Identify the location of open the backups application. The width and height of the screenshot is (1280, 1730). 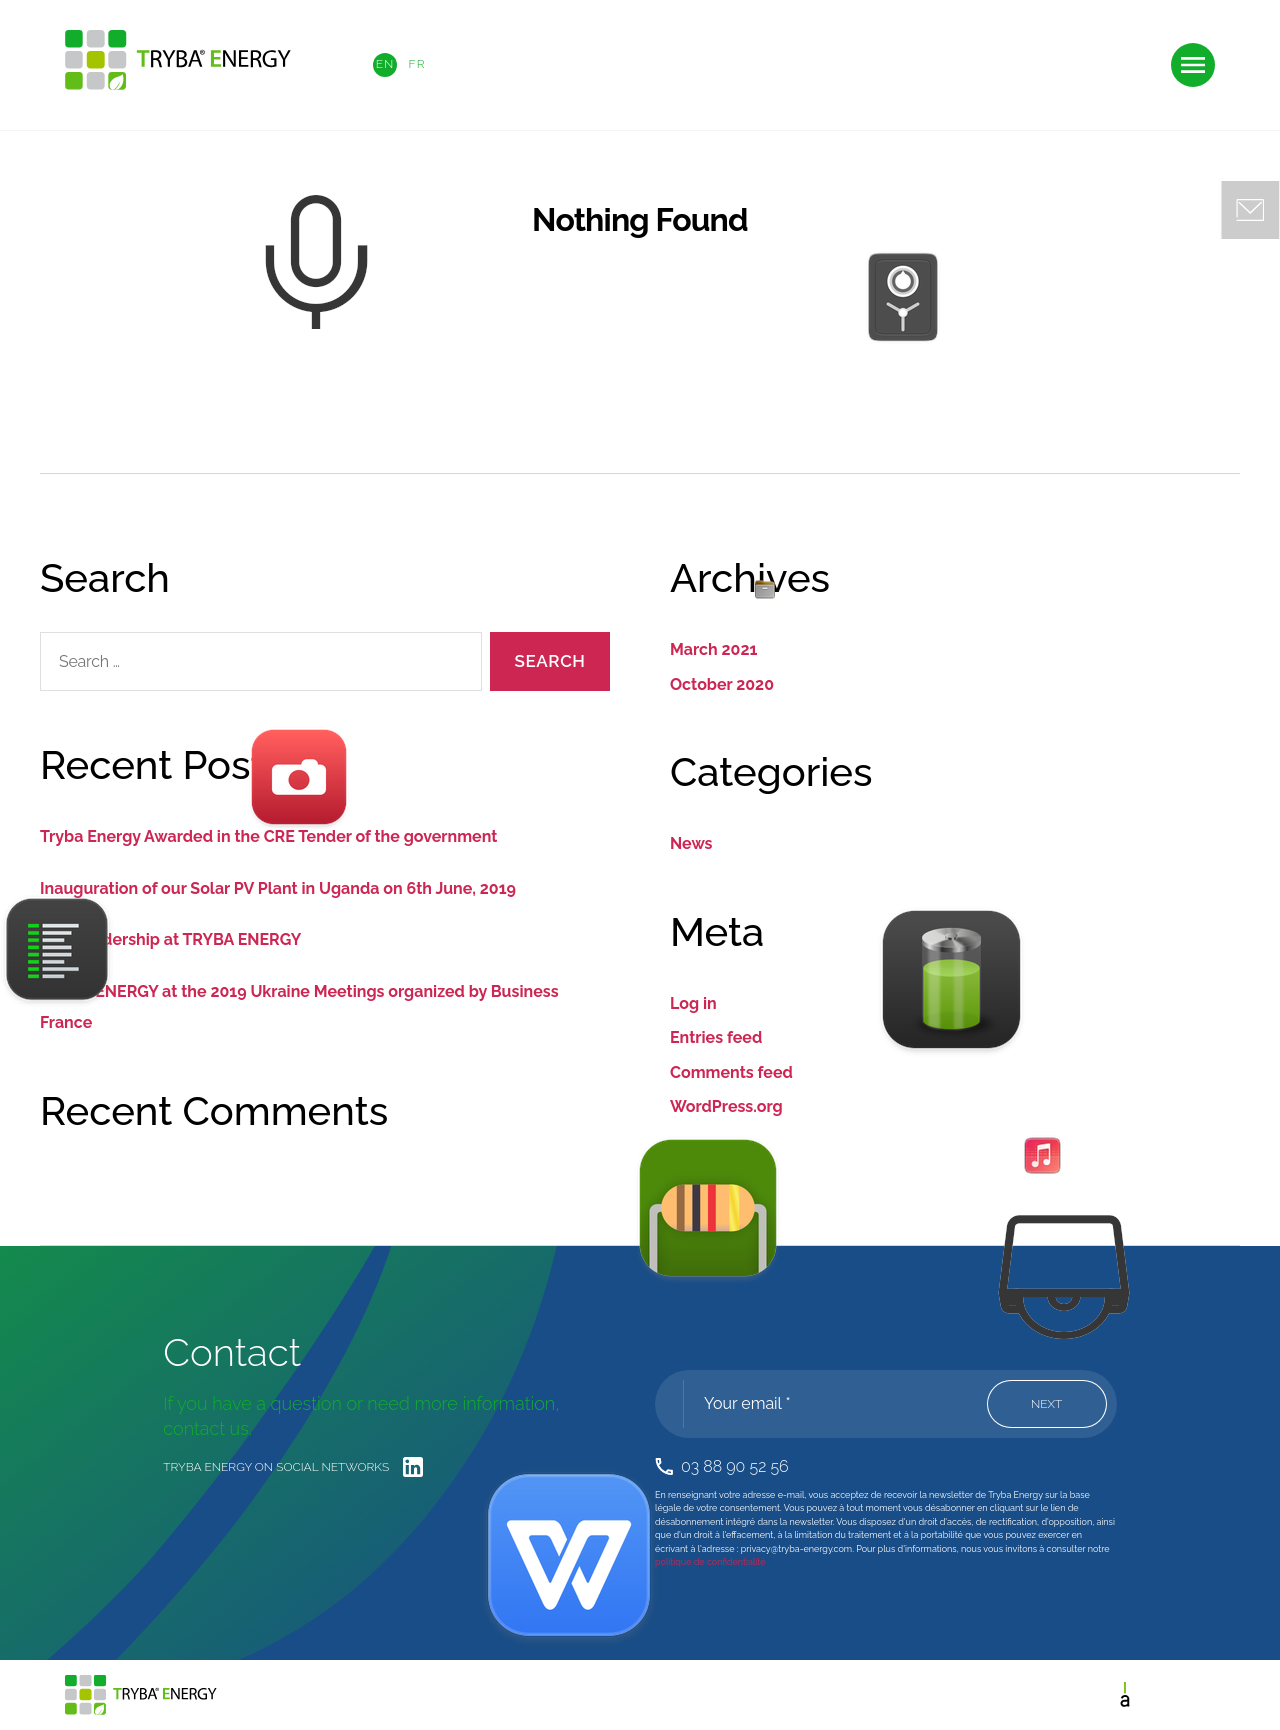
(903, 297).